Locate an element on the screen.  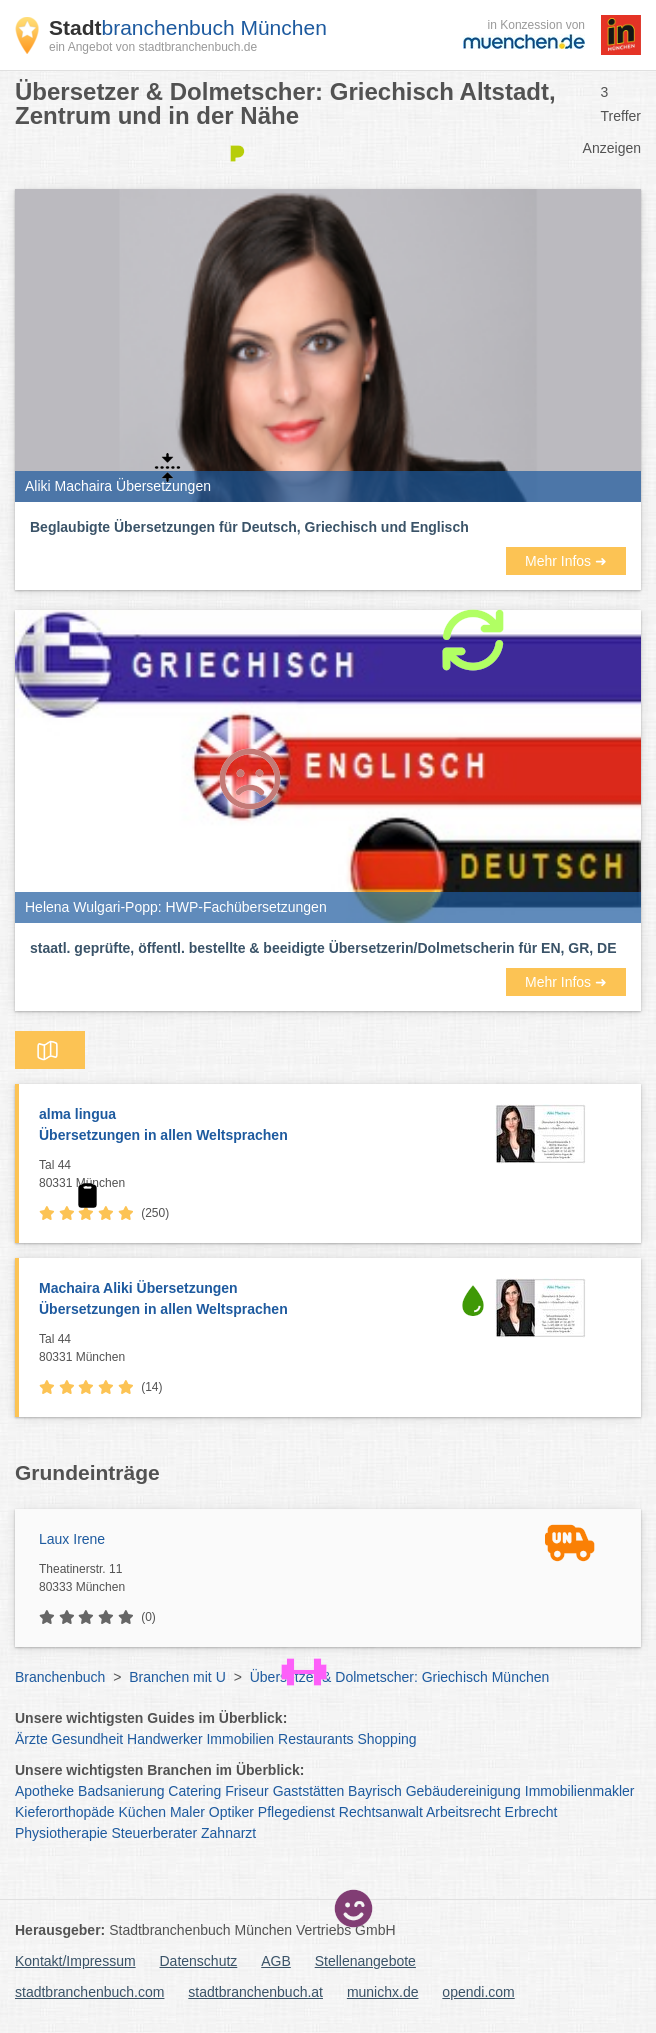
access workout or fitness features is located at coordinates (304, 1672).